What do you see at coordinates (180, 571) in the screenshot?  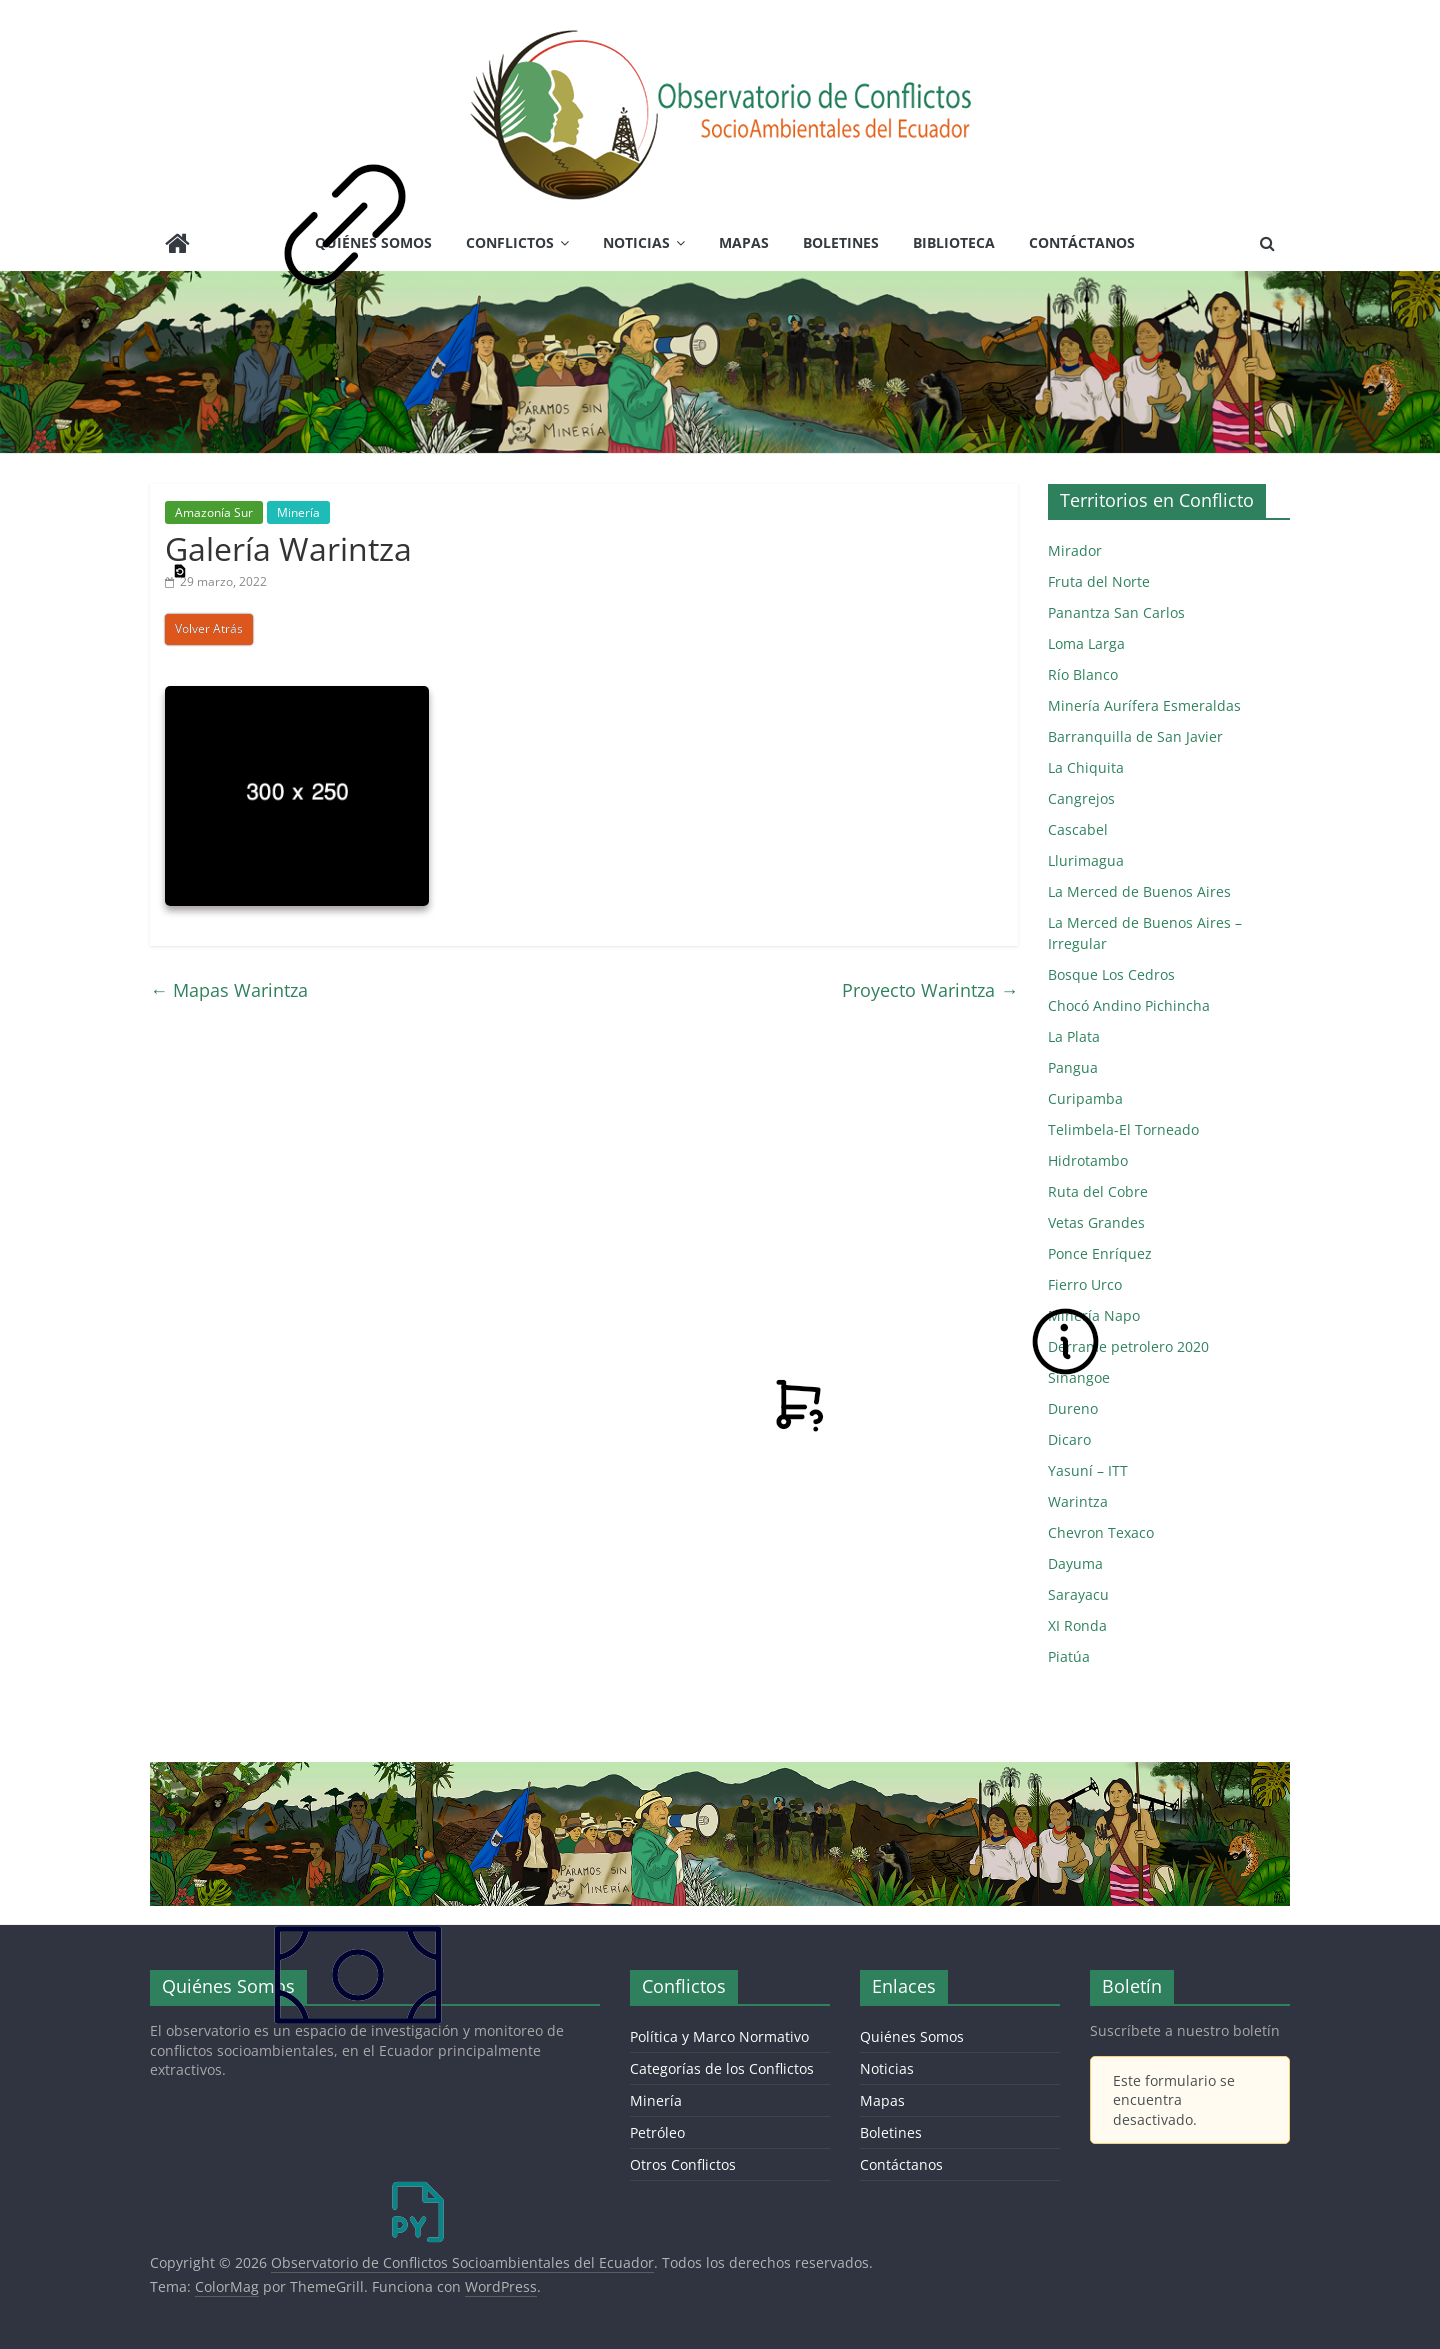 I see `restore a previous version of a document` at bounding box center [180, 571].